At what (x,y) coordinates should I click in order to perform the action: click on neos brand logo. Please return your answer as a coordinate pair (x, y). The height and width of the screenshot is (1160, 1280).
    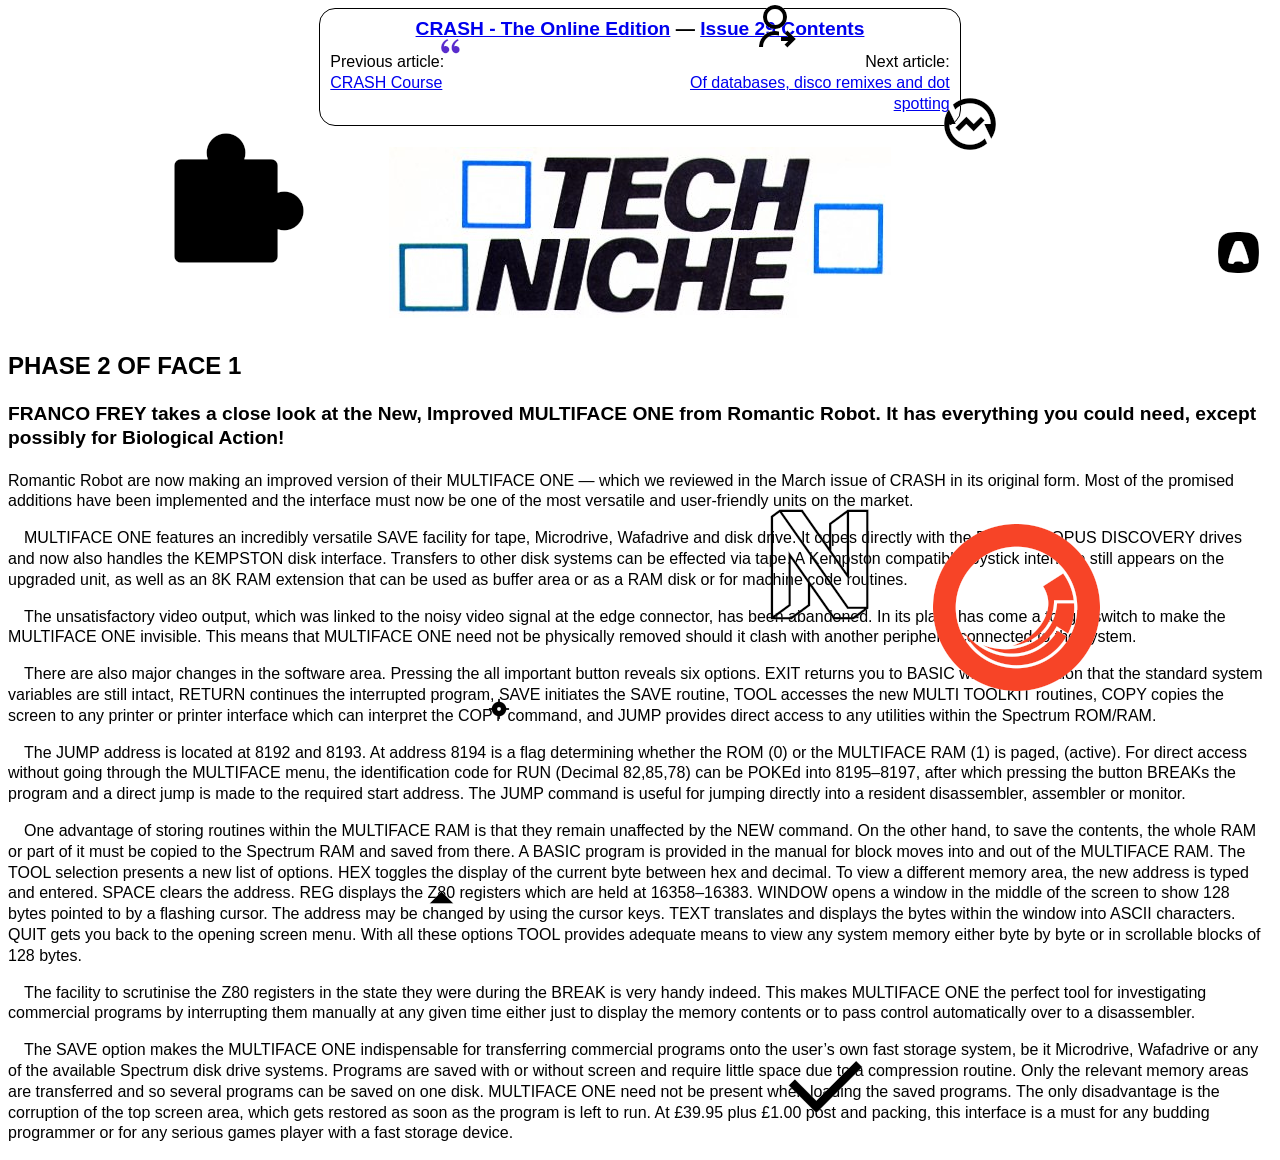
    Looking at the image, I should click on (819, 564).